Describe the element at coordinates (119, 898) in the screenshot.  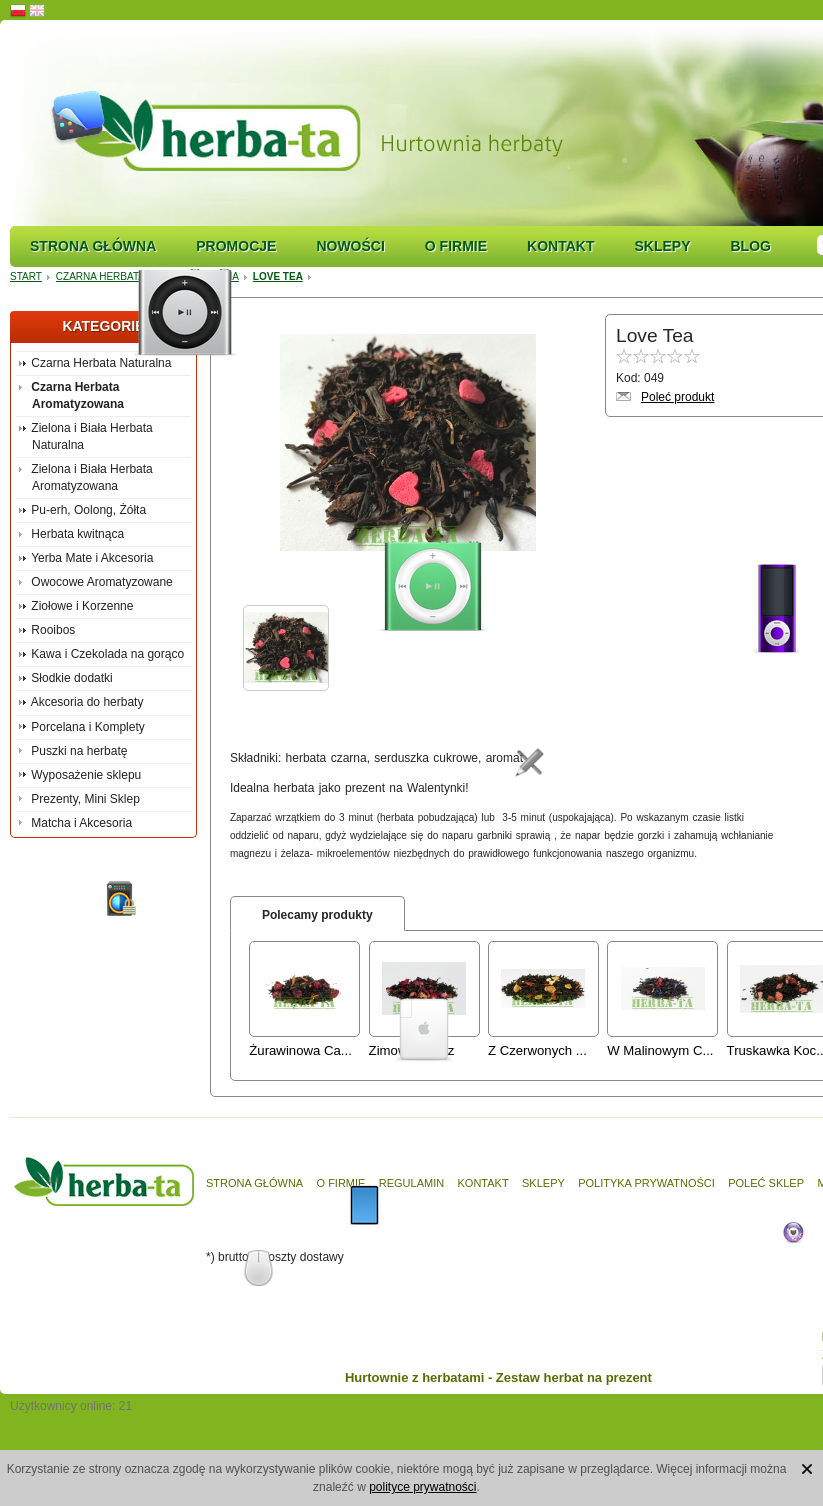
I see `indicates a locked RAID 1 storage array` at that location.